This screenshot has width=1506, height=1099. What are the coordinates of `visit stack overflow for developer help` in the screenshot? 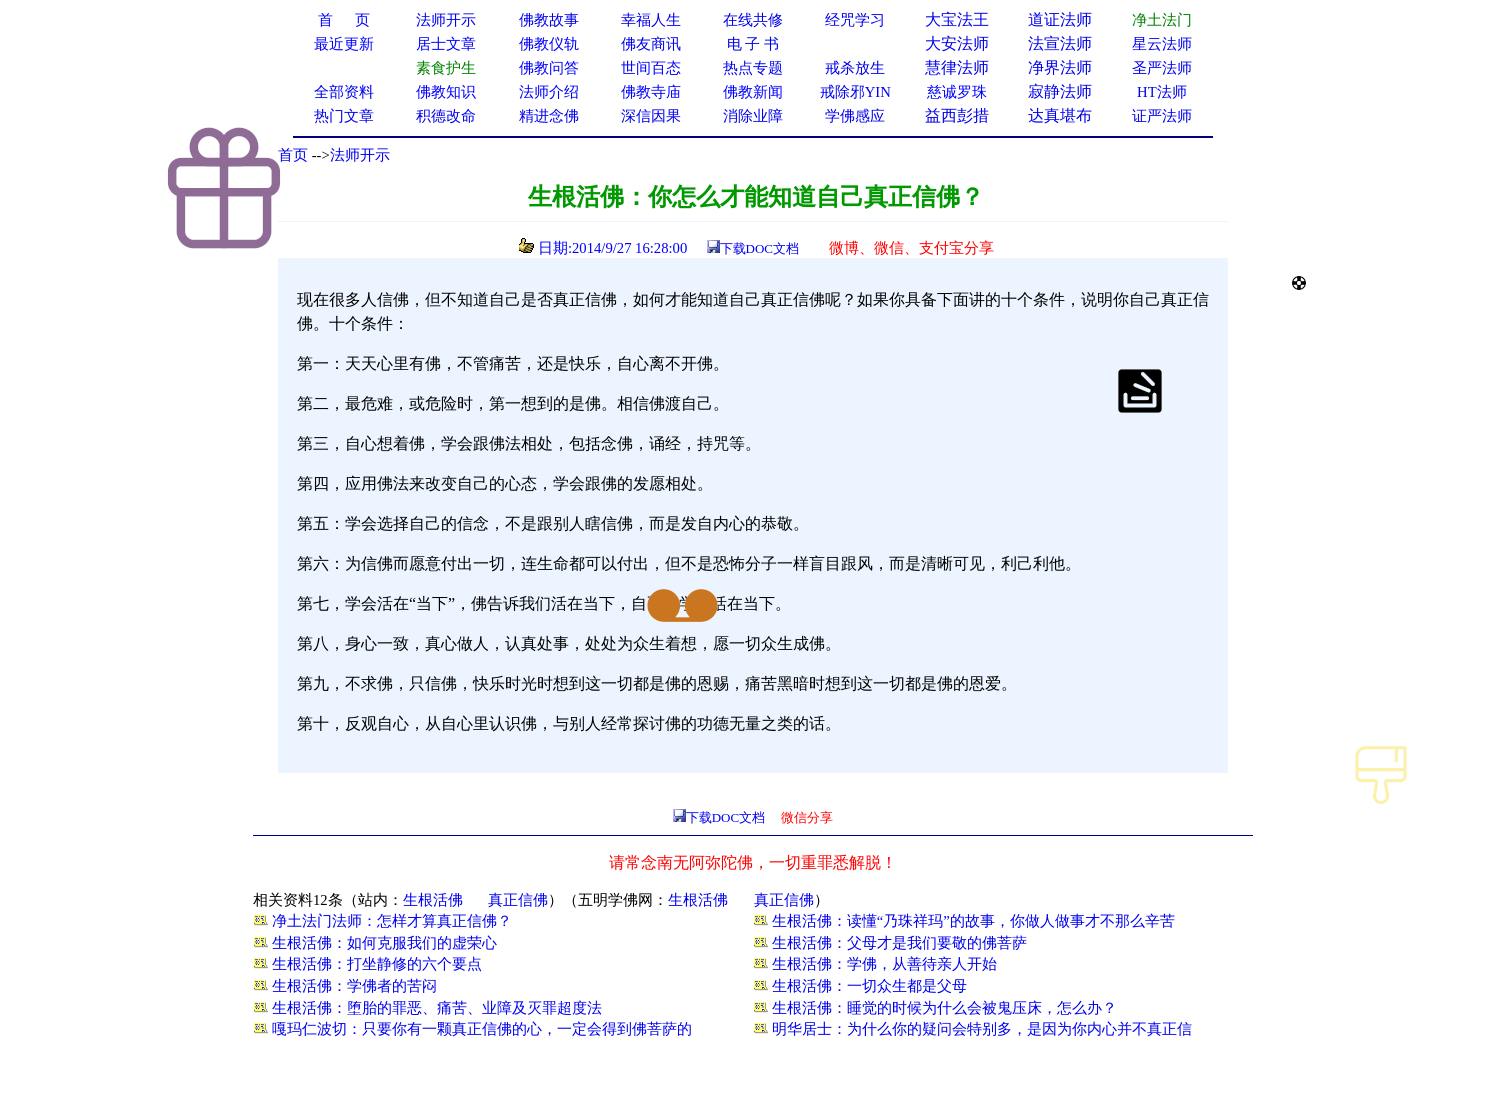 It's located at (1140, 391).